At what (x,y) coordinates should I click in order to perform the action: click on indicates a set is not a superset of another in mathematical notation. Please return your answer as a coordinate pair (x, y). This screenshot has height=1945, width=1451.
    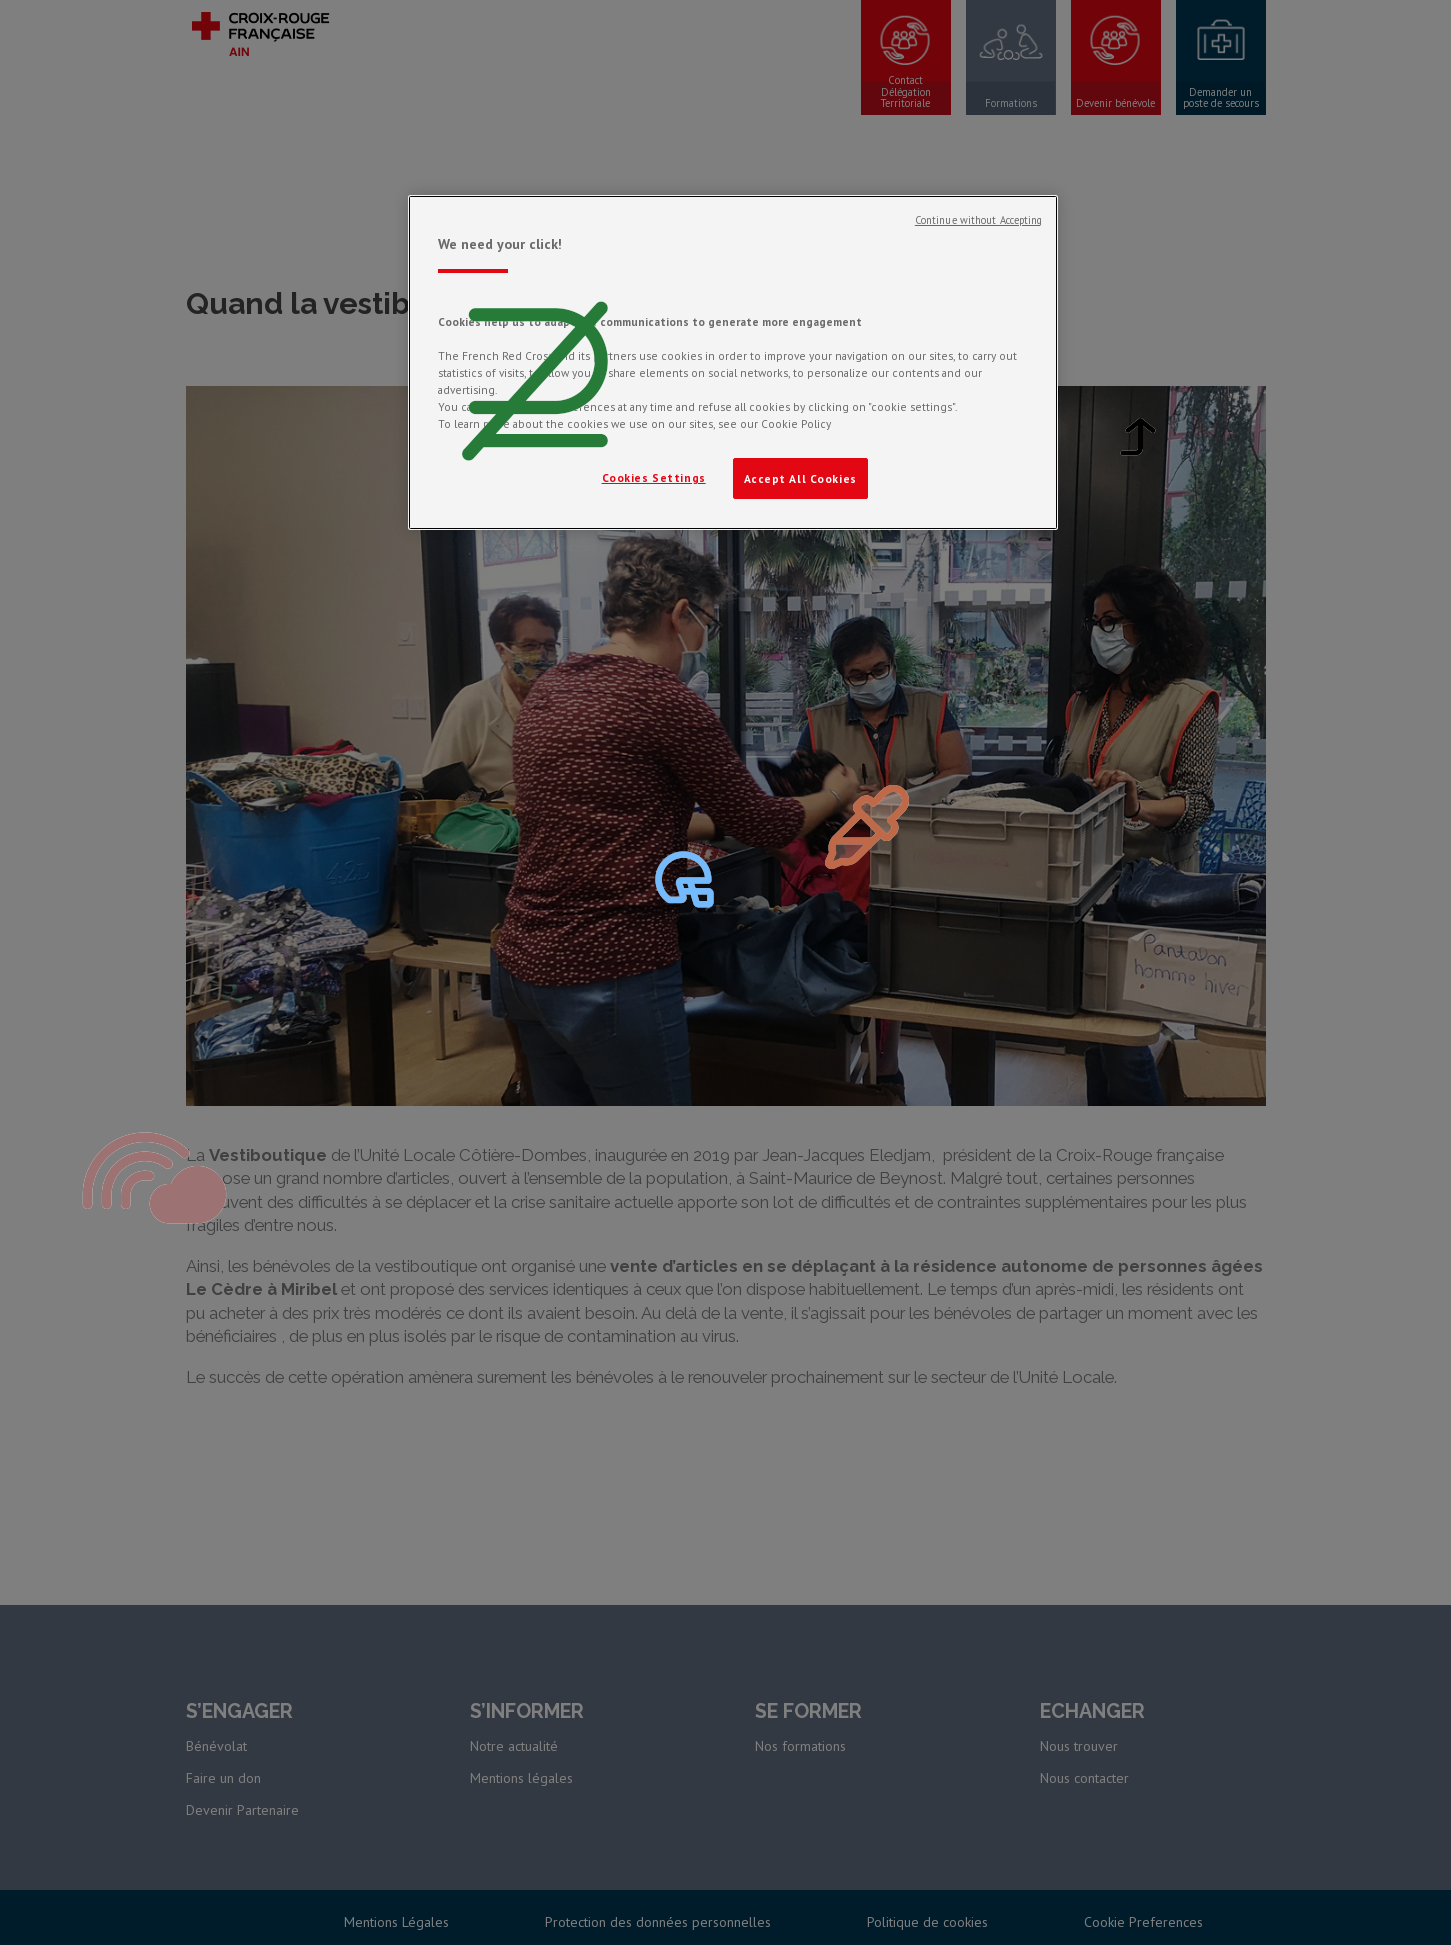
    Looking at the image, I should click on (535, 381).